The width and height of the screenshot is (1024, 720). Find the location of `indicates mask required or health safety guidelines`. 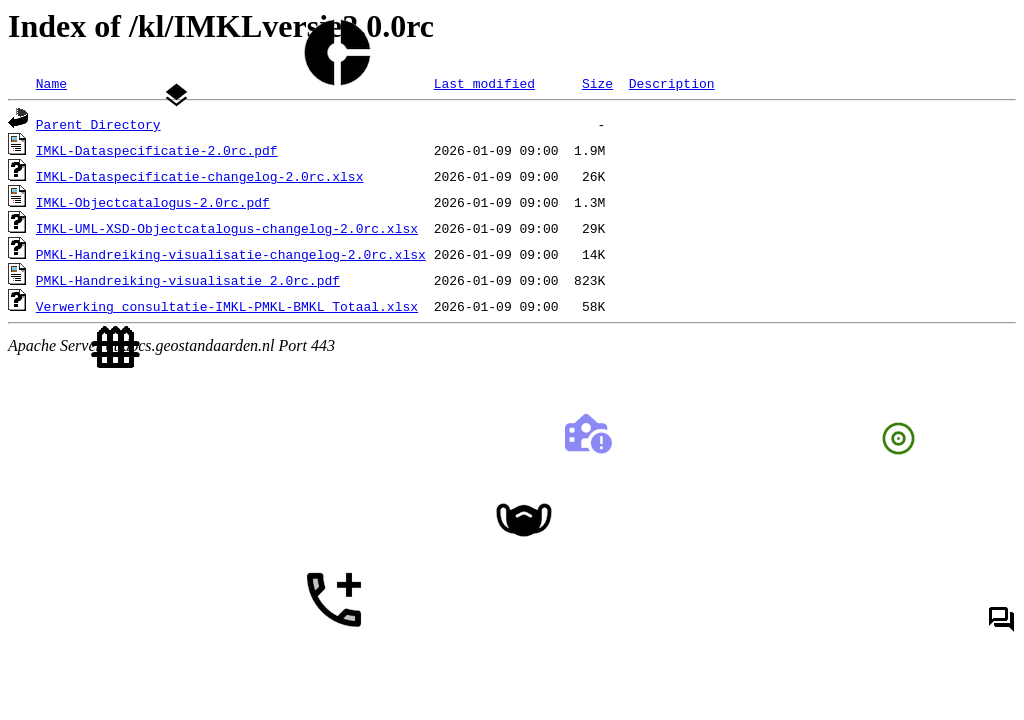

indicates mask required or health safety guidelines is located at coordinates (524, 520).